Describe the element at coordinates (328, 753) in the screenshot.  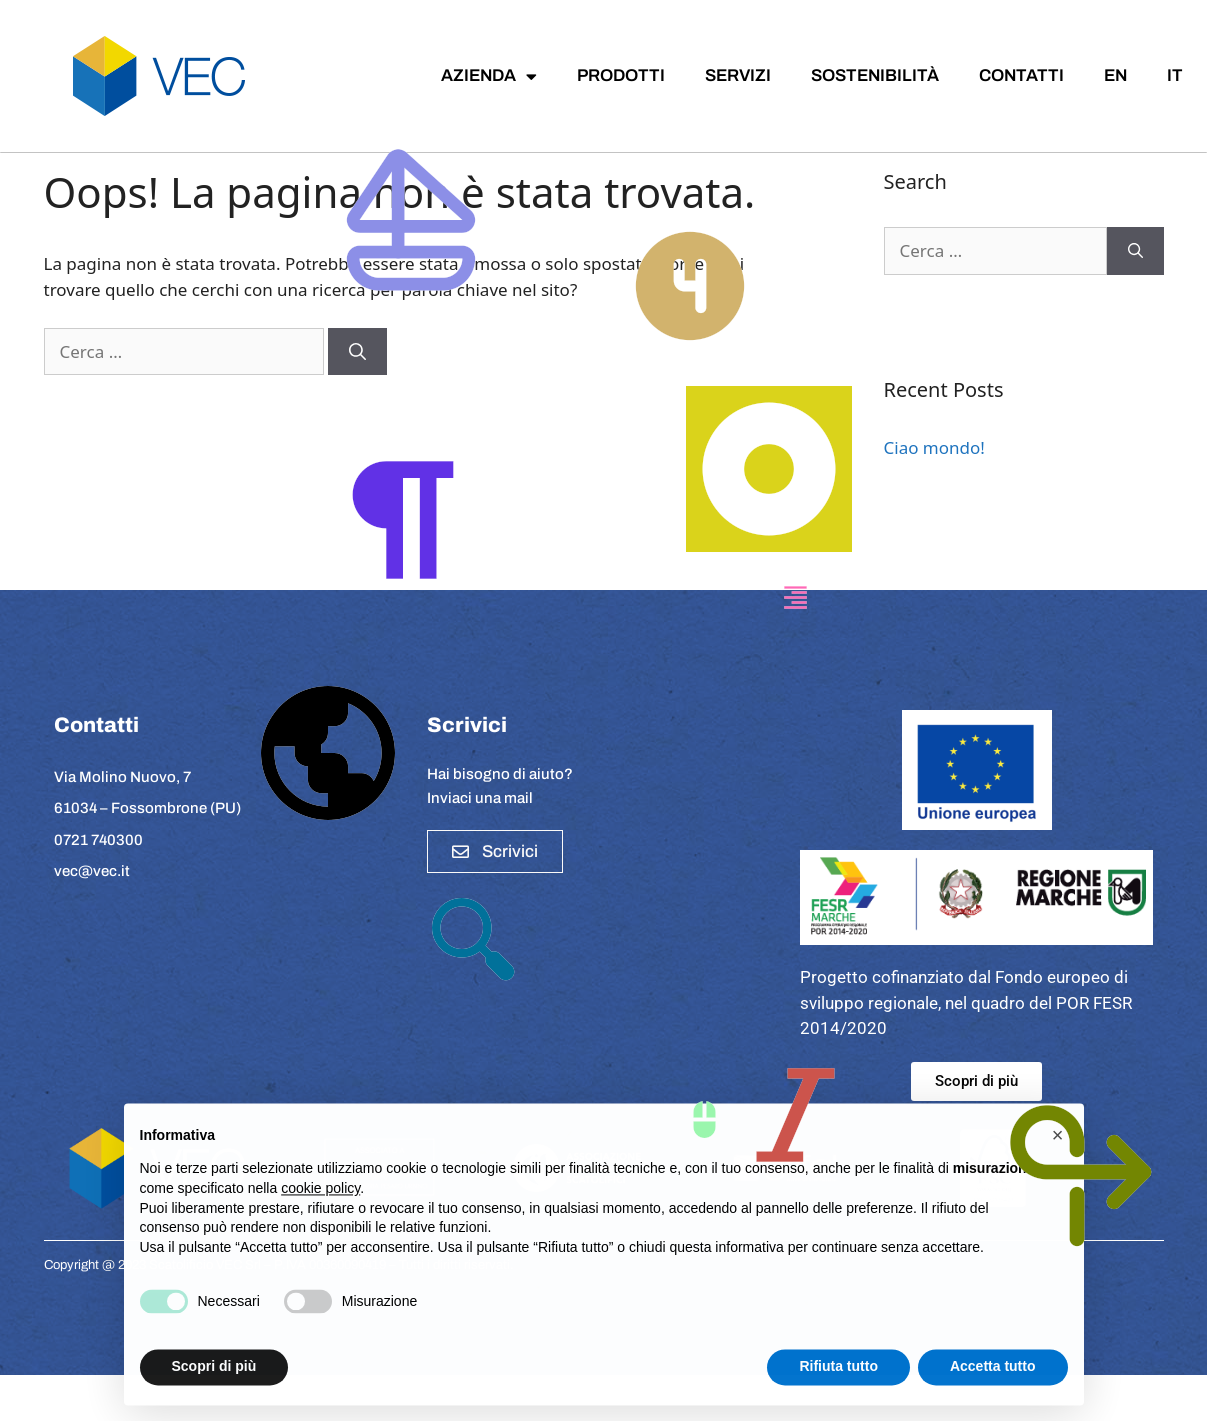
I see `switch to global or worldwide view` at that location.